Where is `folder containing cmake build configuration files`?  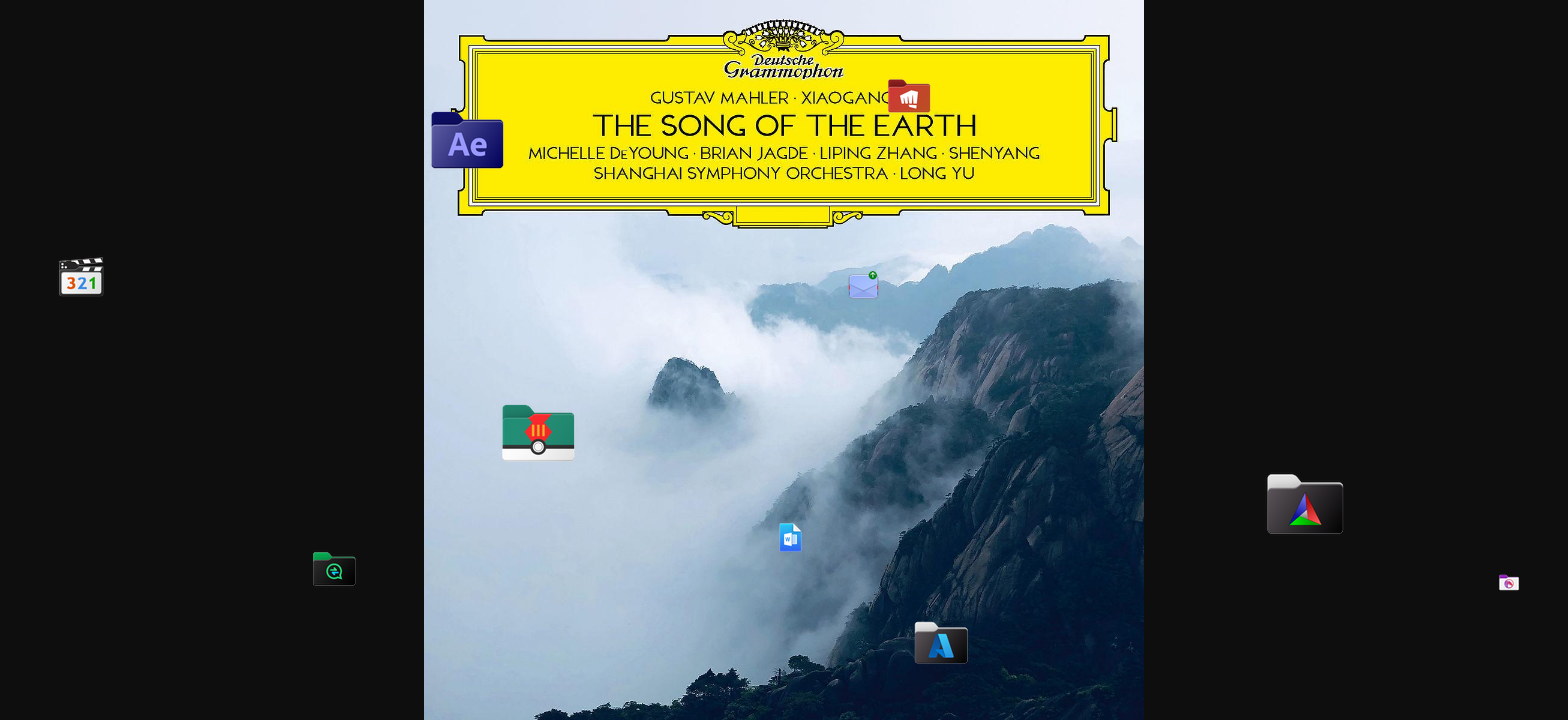
folder containing cmake build configuration files is located at coordinates (1305, 506).